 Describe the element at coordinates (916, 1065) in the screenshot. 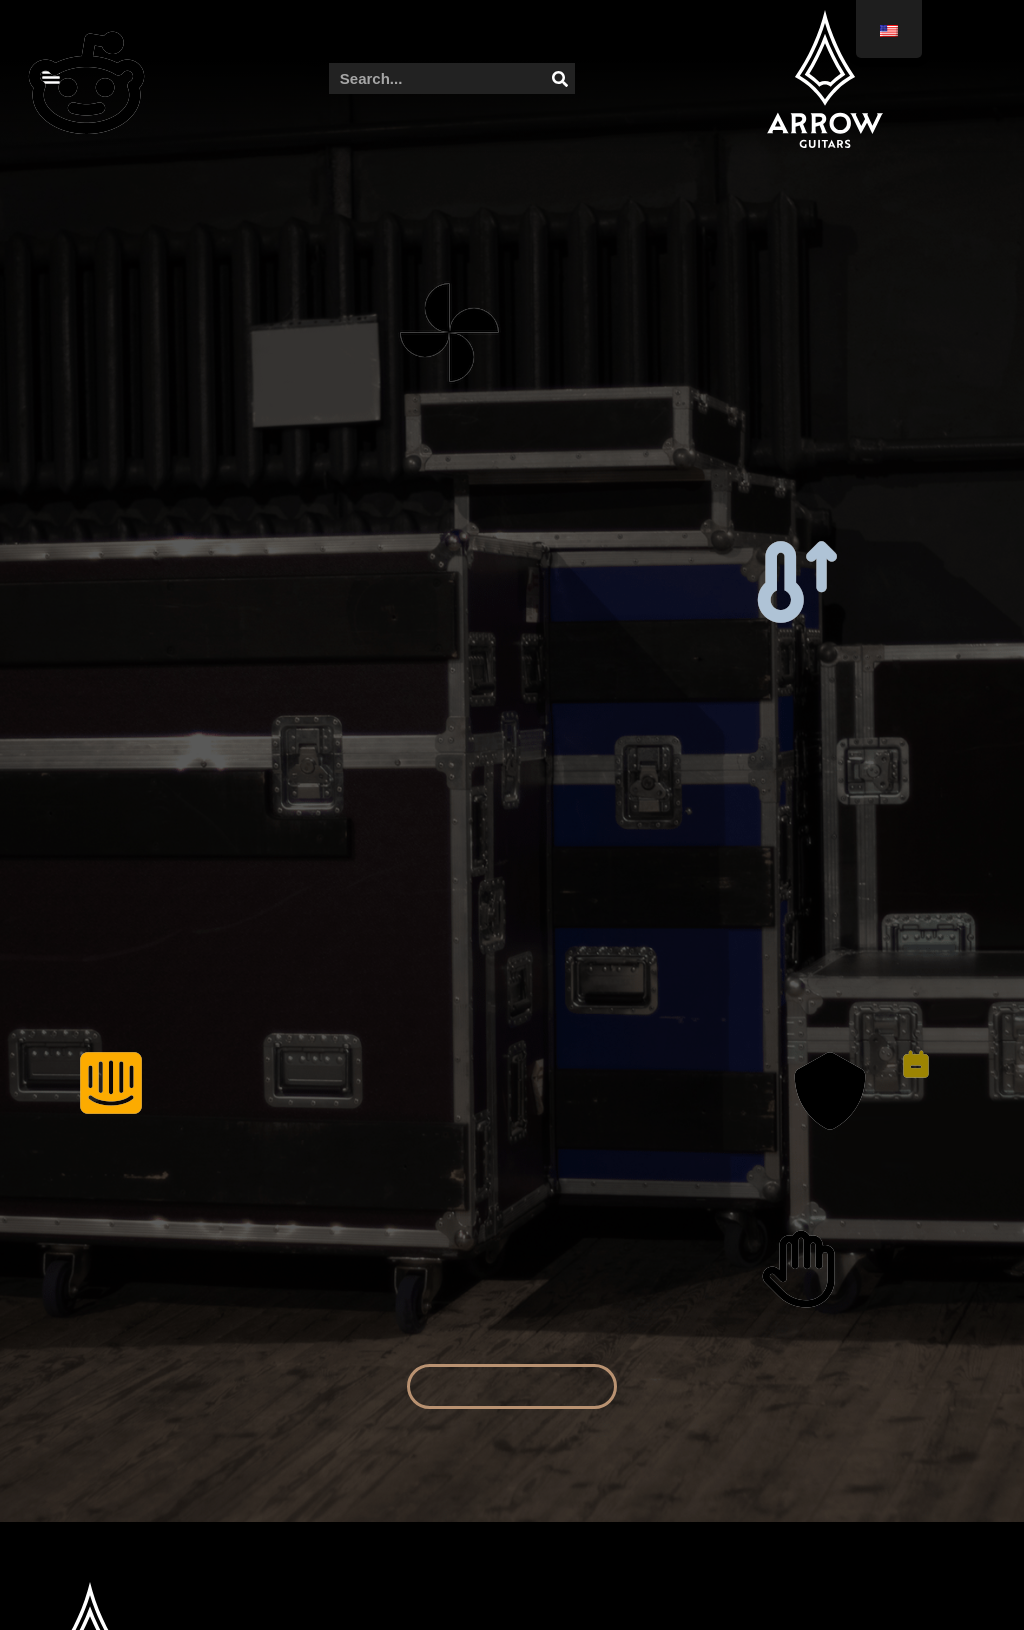

I see `remove an event from your calendar` at that location.